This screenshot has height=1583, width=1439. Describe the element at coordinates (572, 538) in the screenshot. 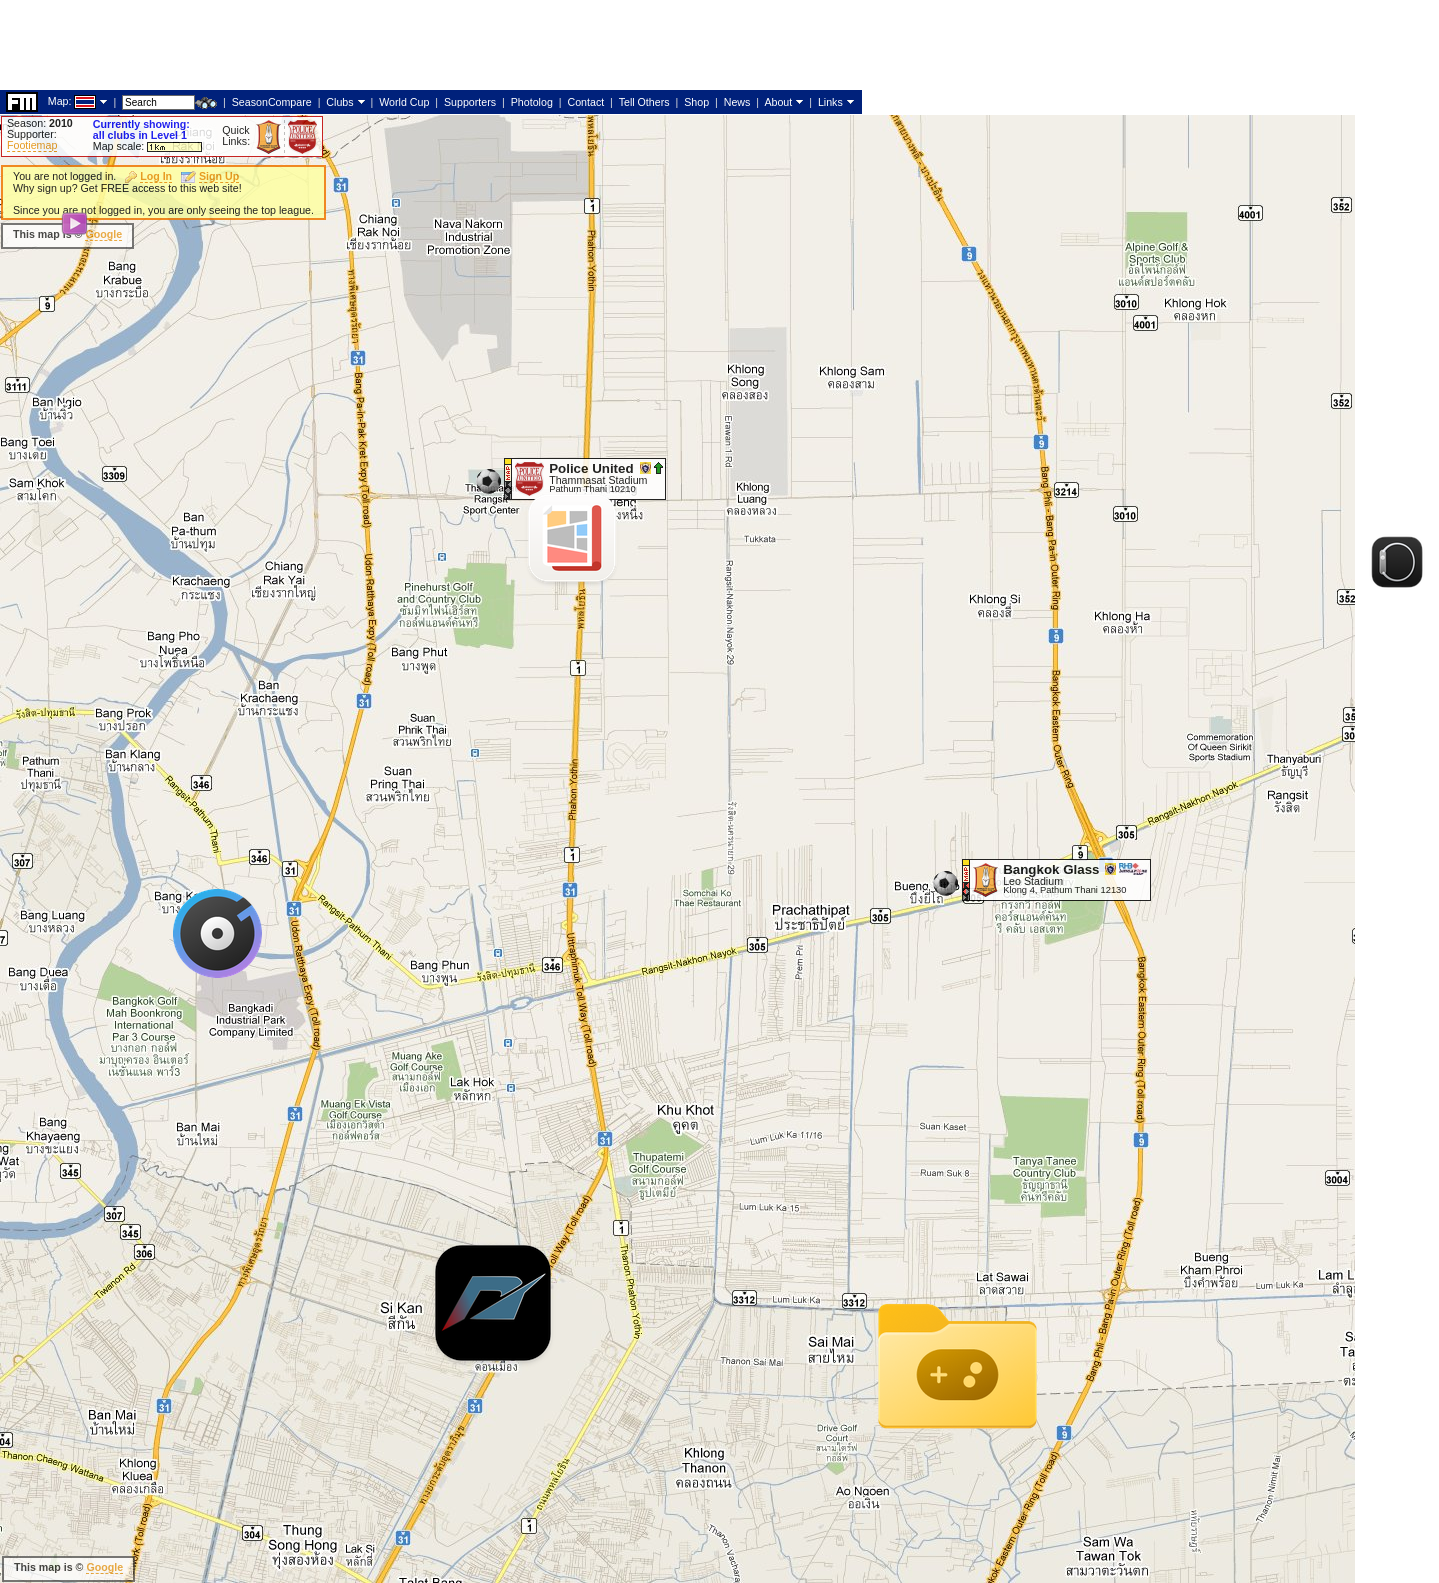

I see `open komikku manga reader app` at that location.